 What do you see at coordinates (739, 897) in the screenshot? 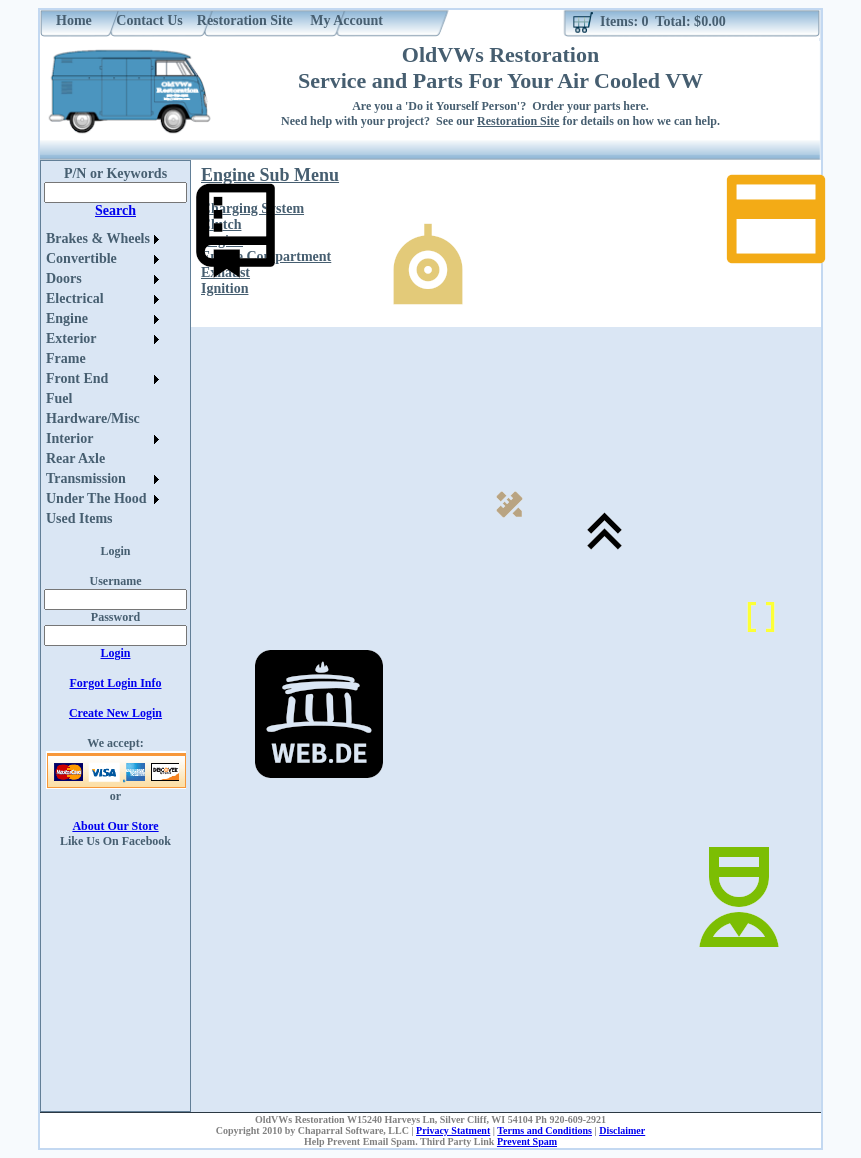
I see `access nursing or medical staff information` at bounding box center [739, 897].